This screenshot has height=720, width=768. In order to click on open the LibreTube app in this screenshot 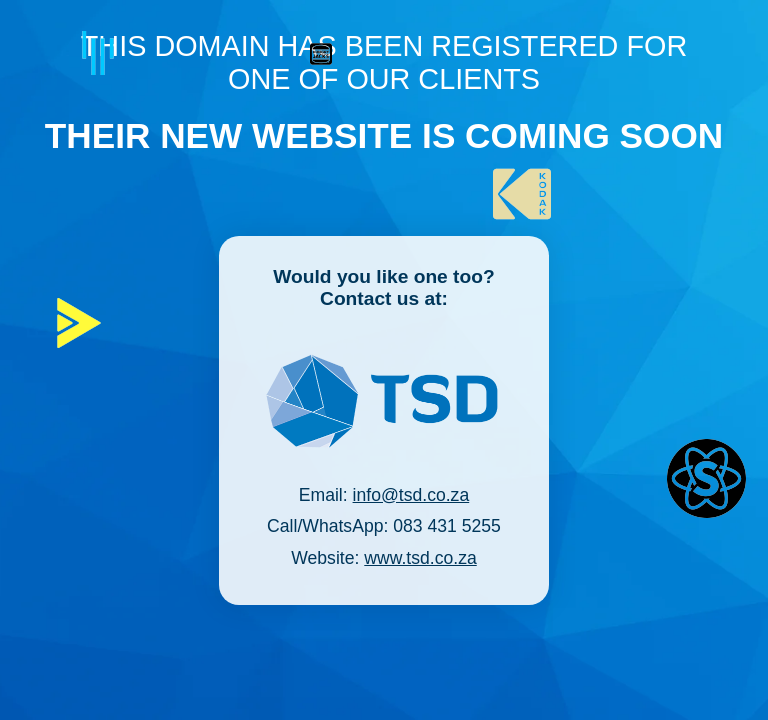, I will do `click(79, 323)`.